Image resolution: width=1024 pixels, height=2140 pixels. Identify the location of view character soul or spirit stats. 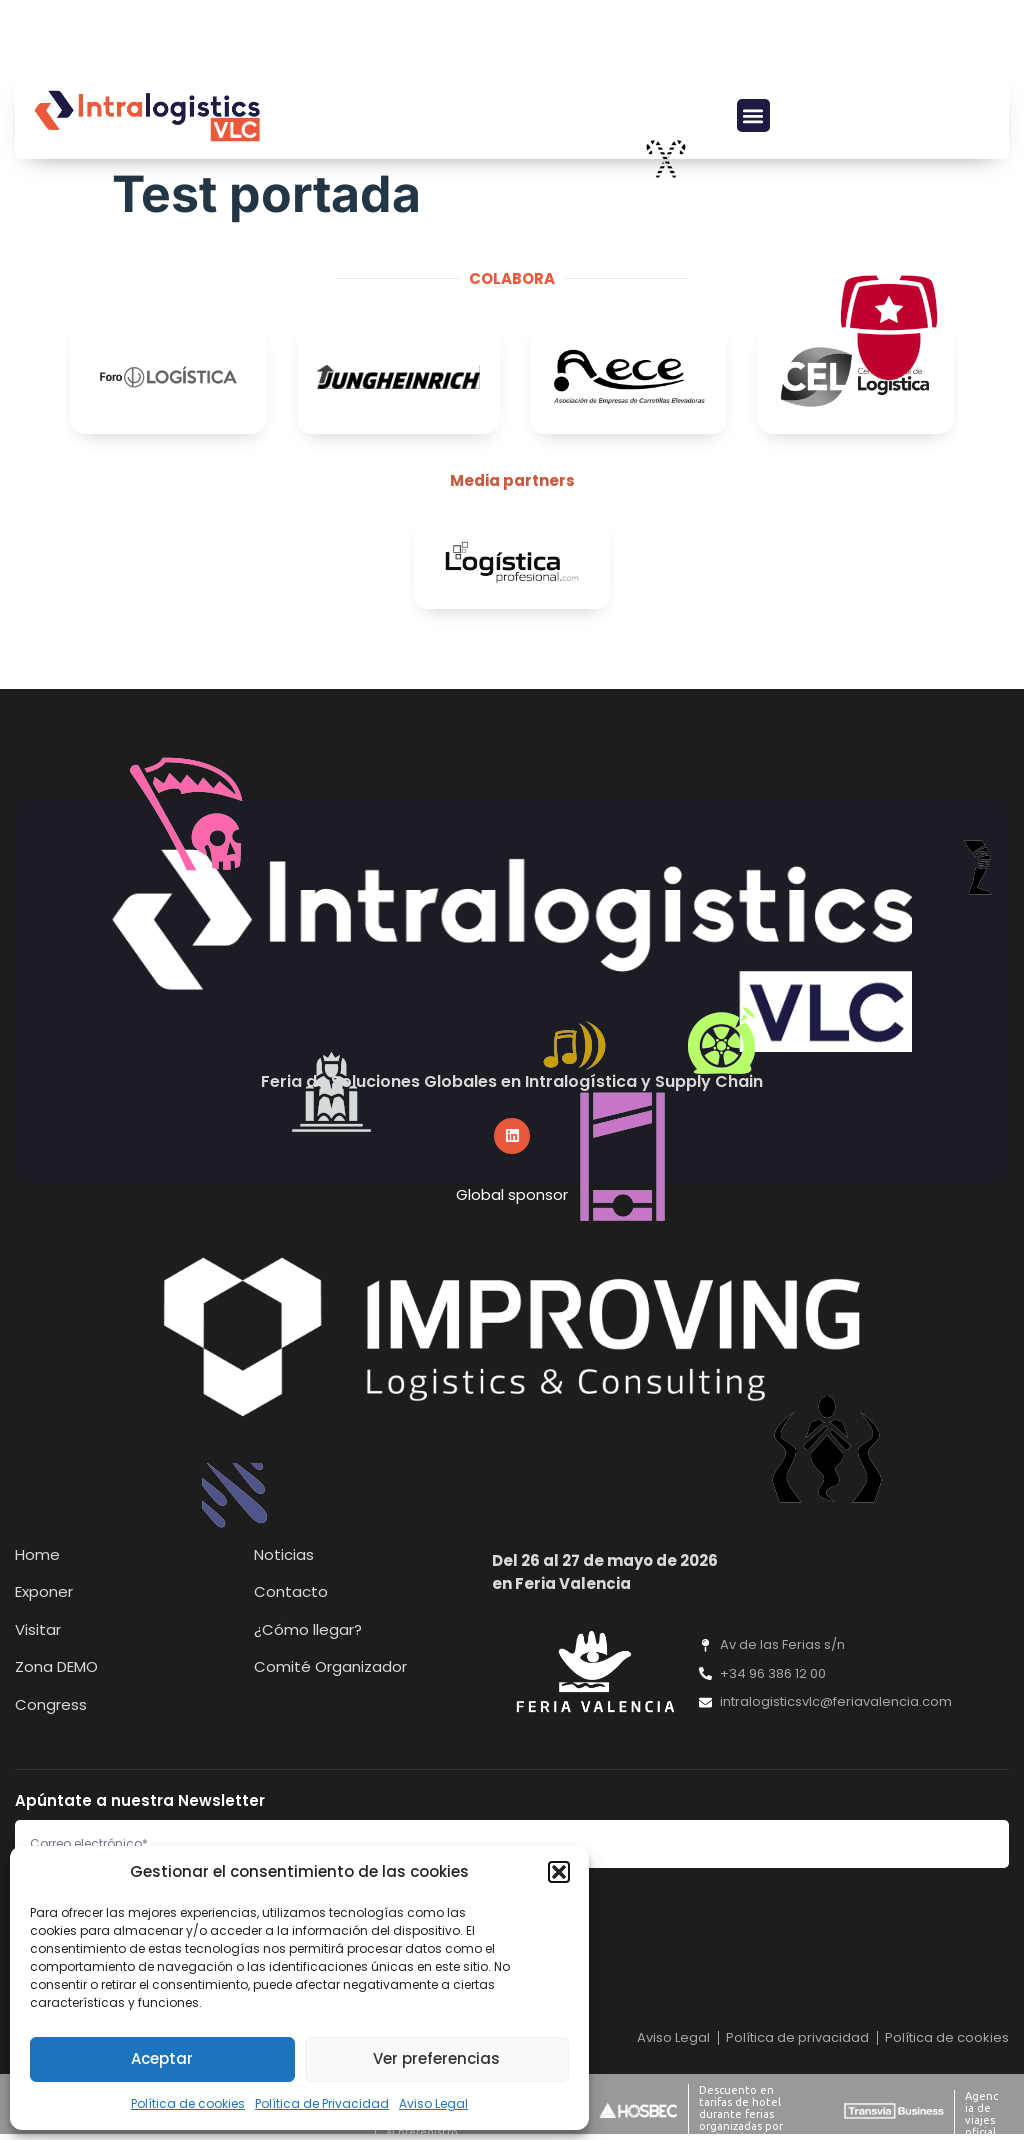
(827, 1448).